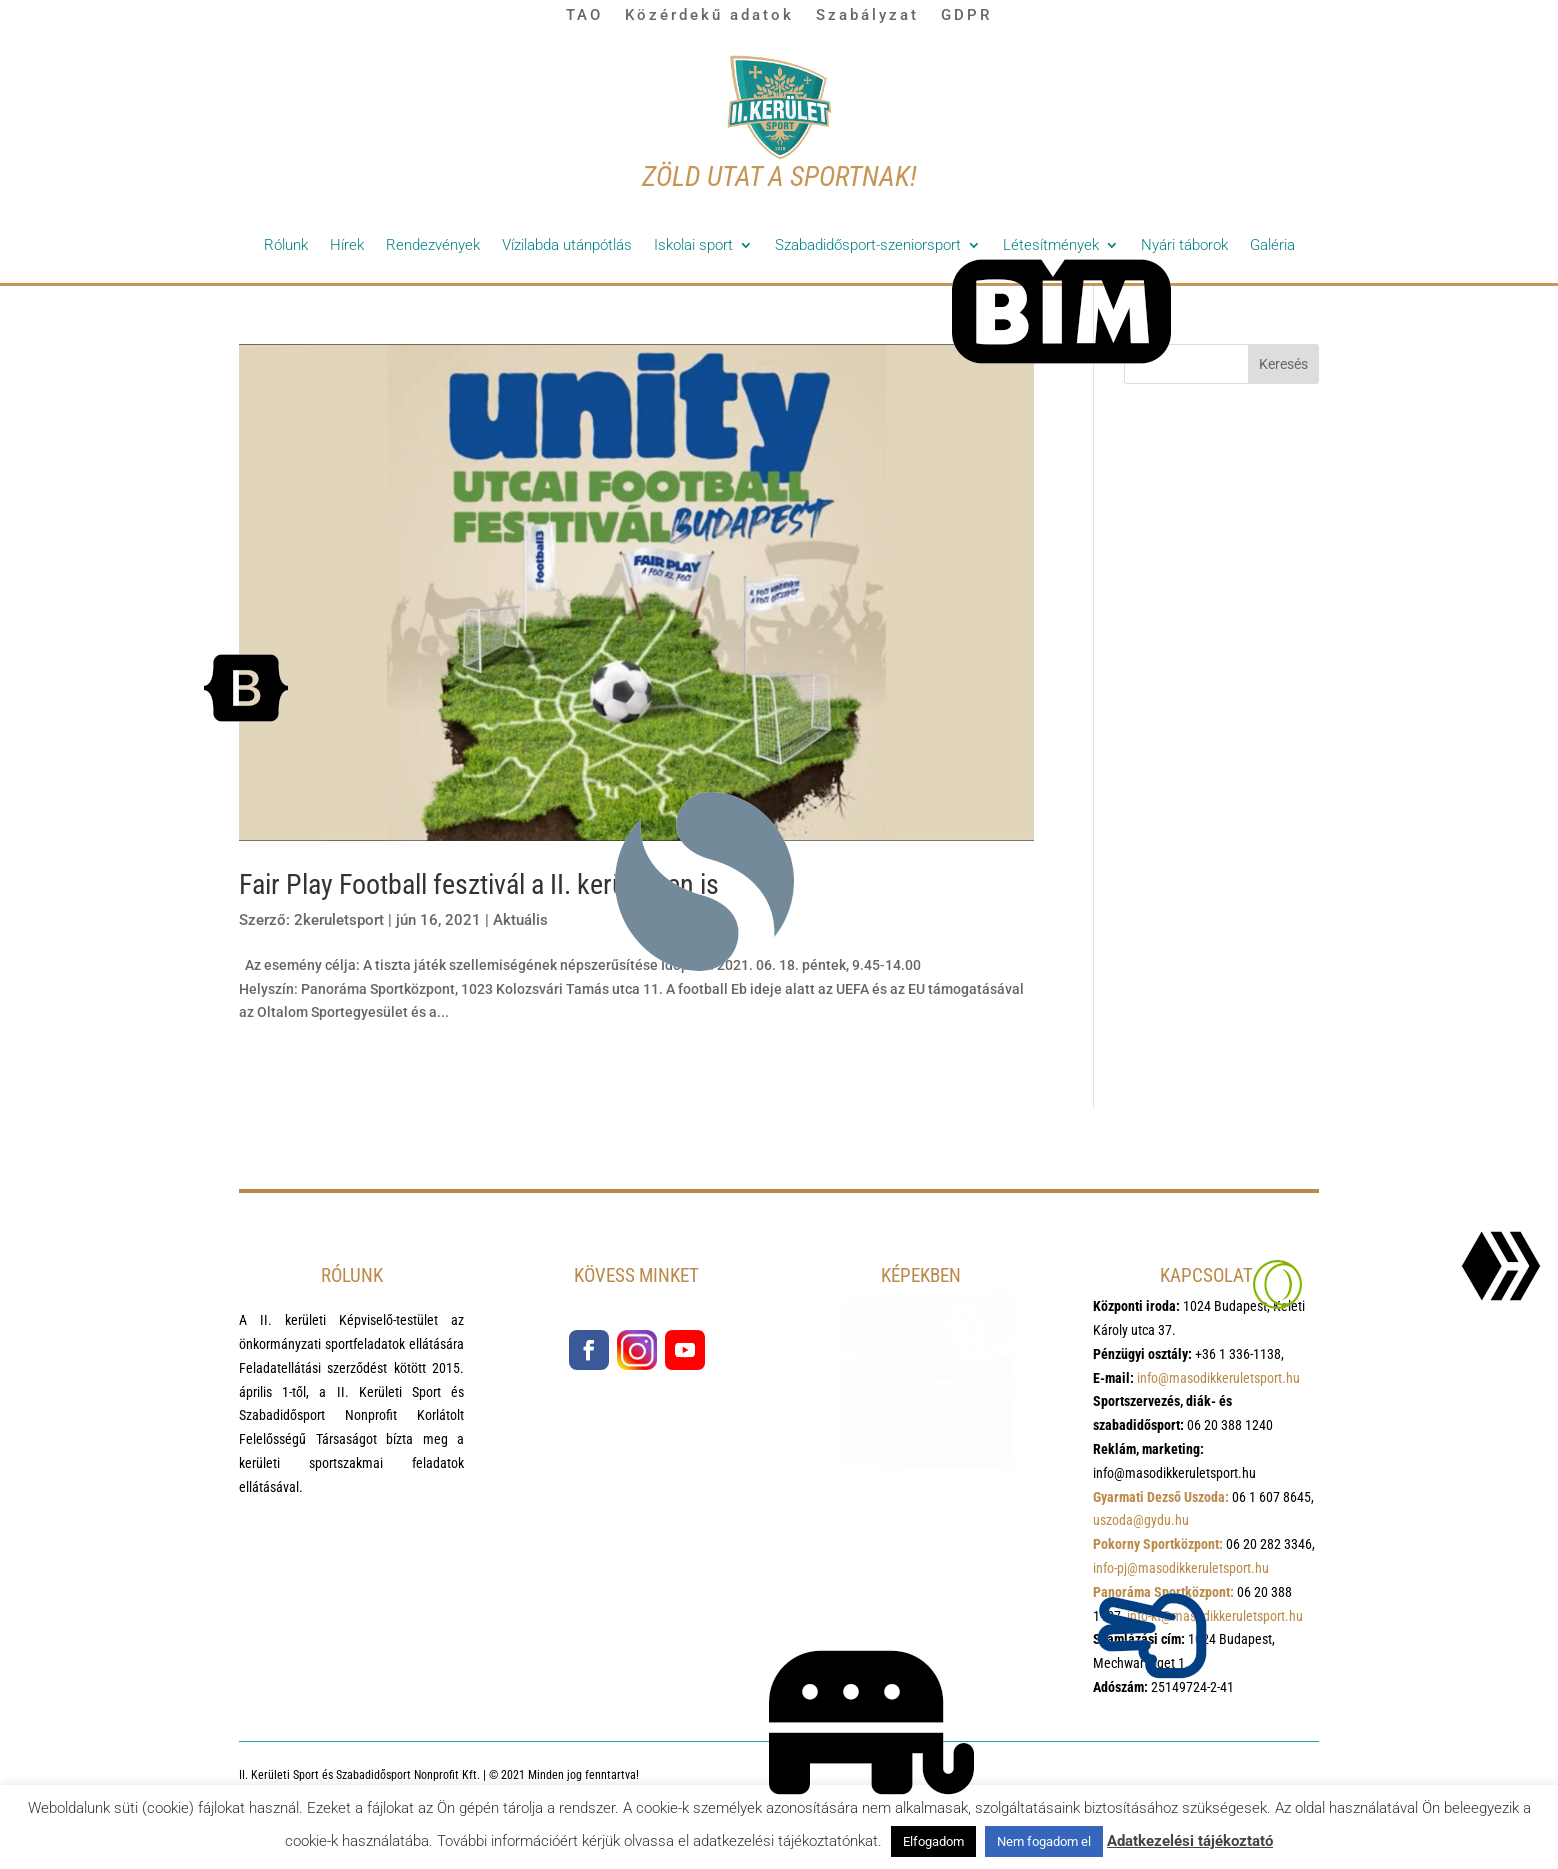 The width and height of the screenshot is (1558, 1869). What do you see at coordinates (1501, 1266) in the screenshot?
I see `hive blockchain platform logo` at bounding box center [1501, 1266].